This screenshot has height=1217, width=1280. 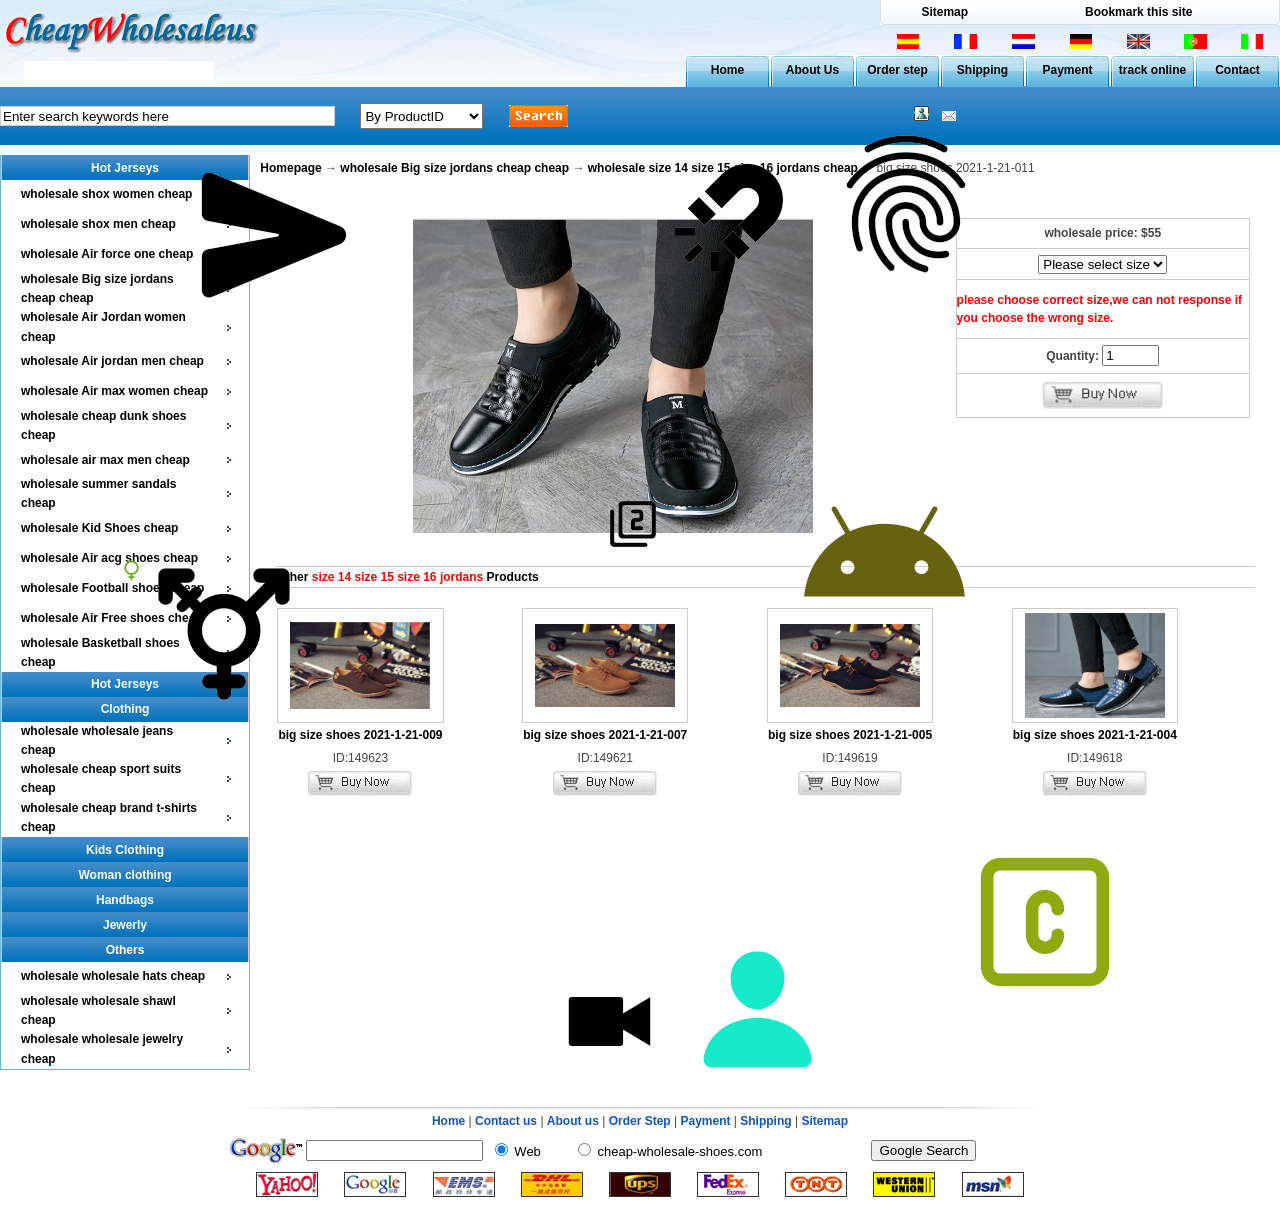 I want to click on indicates transgender identity or gender diversity, so click(x=224, y=634).